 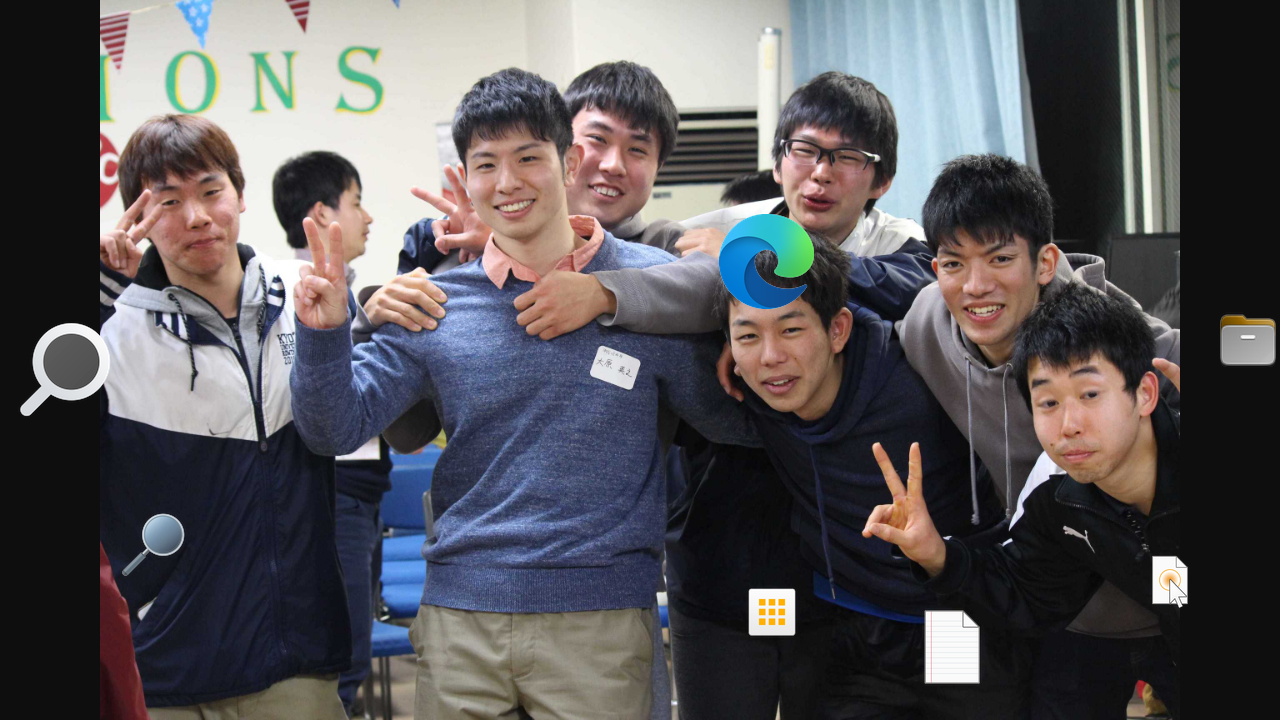 What do you see at coordinates (1248, 340) in the screenshot?
I see `open the file manager application` at bounding box center [1248, 340].